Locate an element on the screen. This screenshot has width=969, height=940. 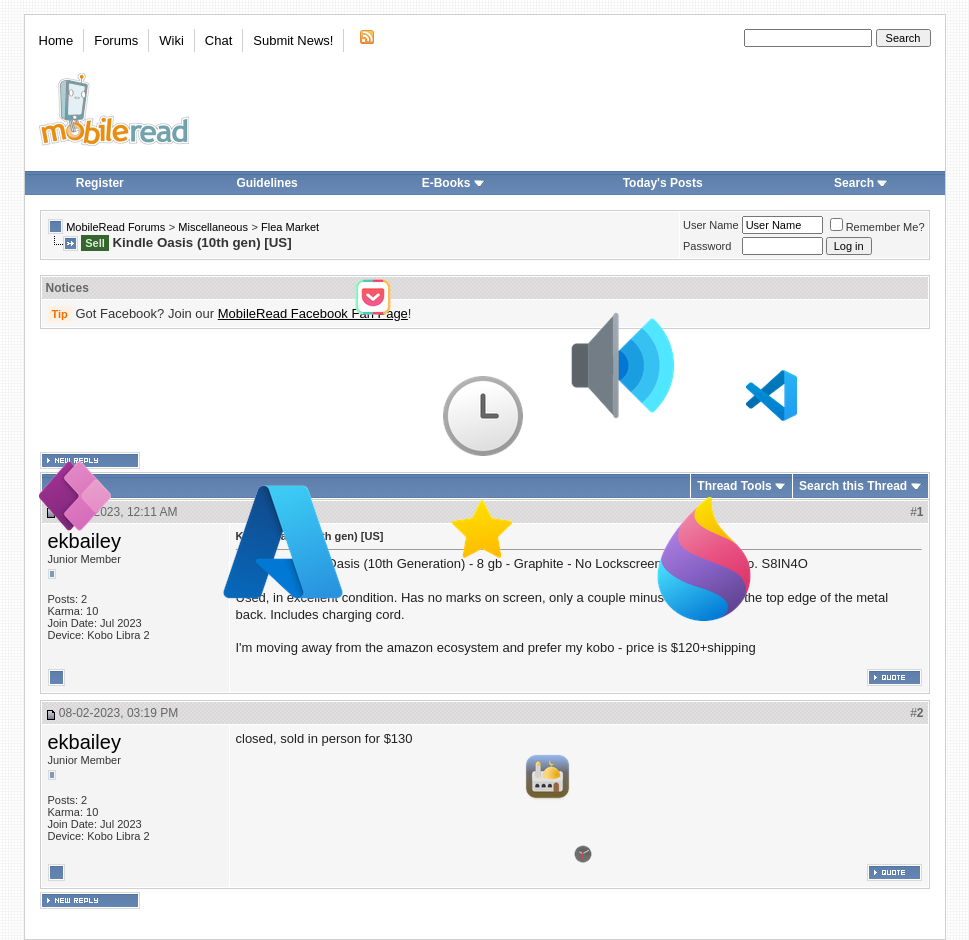
open visual studio code application is located at coordinates (771, 395).